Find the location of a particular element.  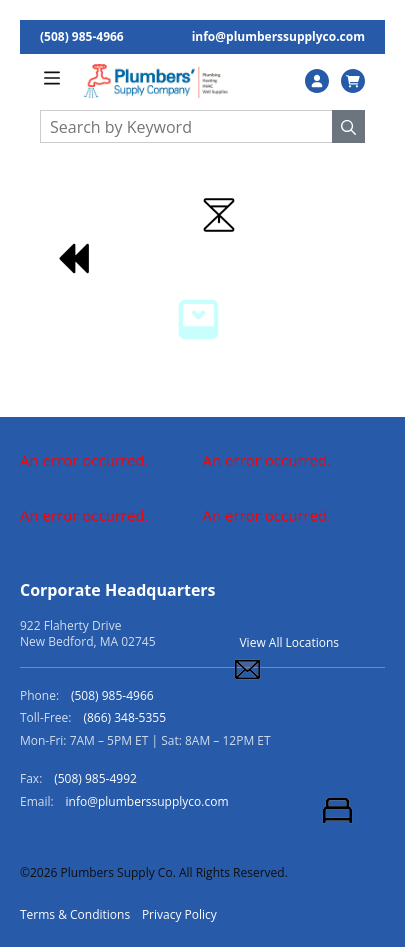

select single bed accommodation is located at coordinates (337, 810).